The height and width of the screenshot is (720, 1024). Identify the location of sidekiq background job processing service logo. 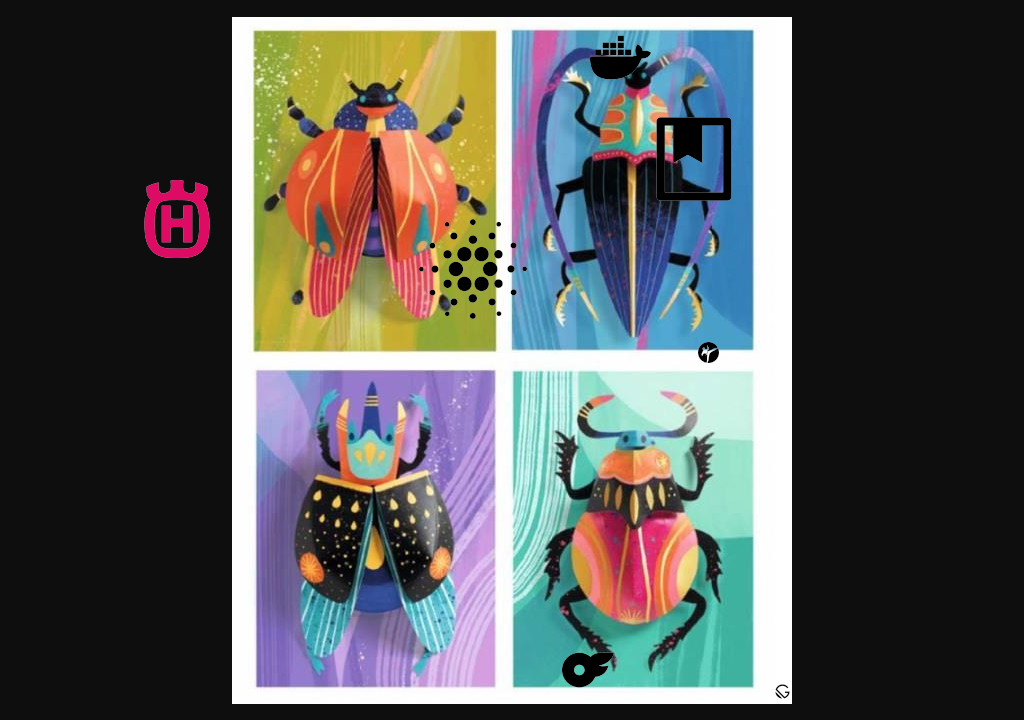
(708, 352).